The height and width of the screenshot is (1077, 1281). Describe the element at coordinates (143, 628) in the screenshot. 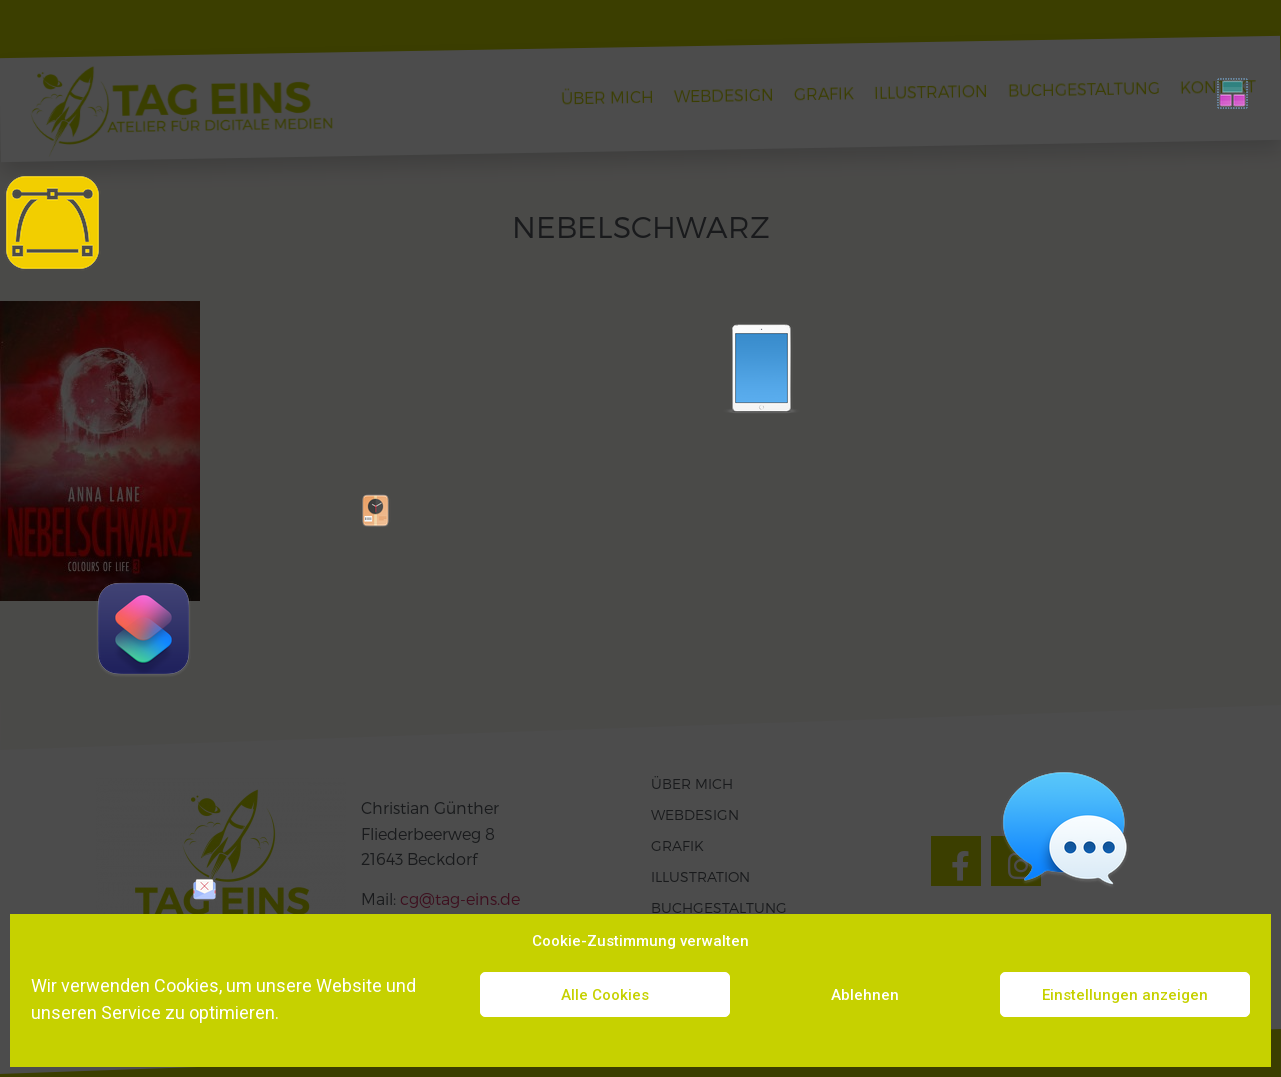

I see `open the shortcuts app to create or run automations` at that location.